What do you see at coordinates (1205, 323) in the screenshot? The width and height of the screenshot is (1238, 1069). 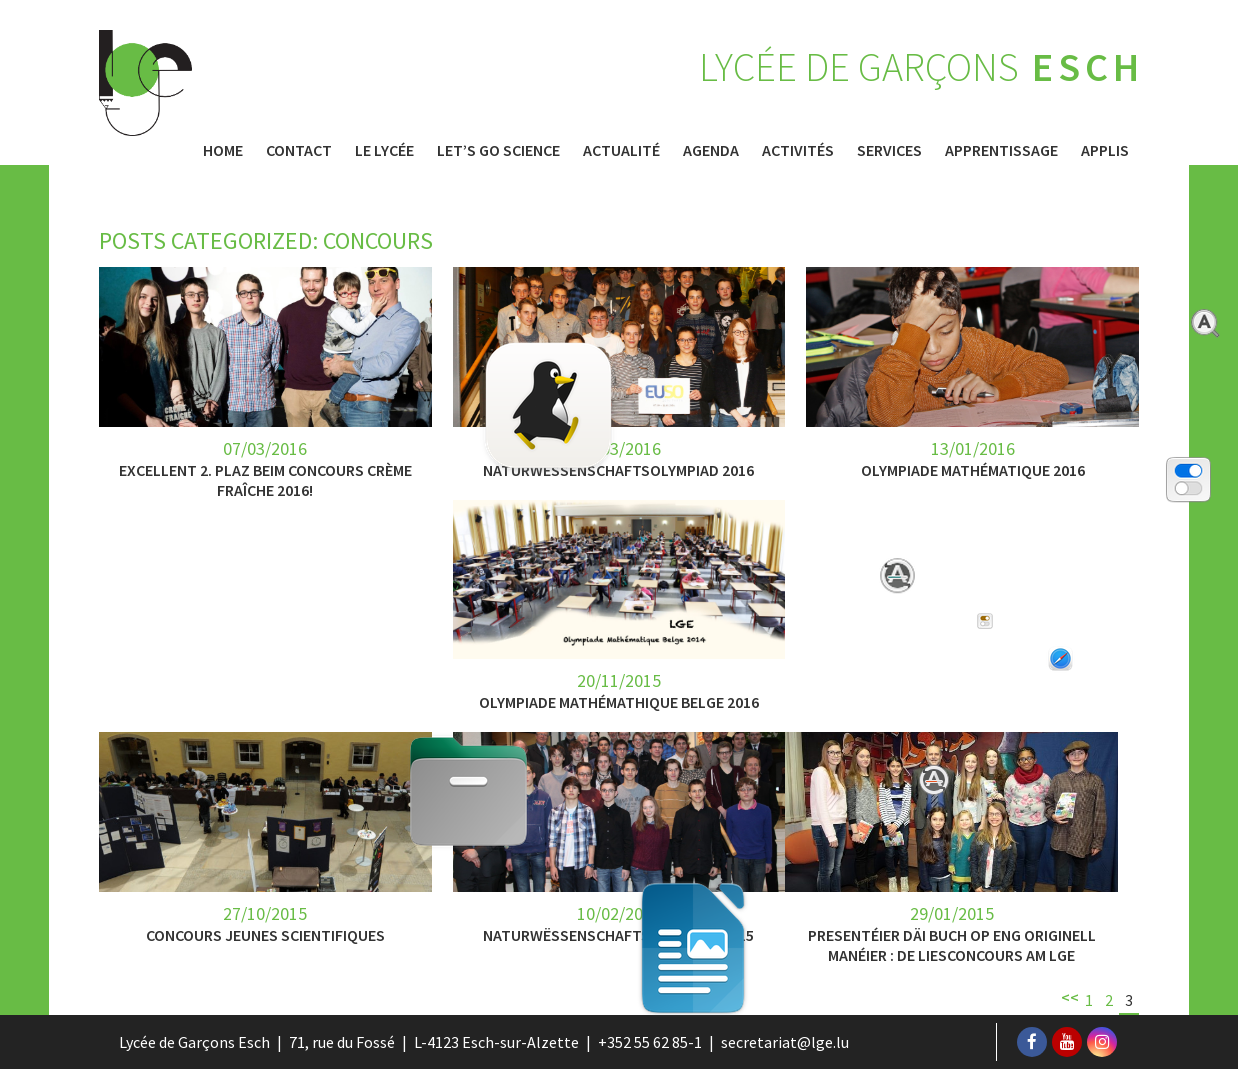 I see `search within emails or messages` at bounding box center [1205, 323].